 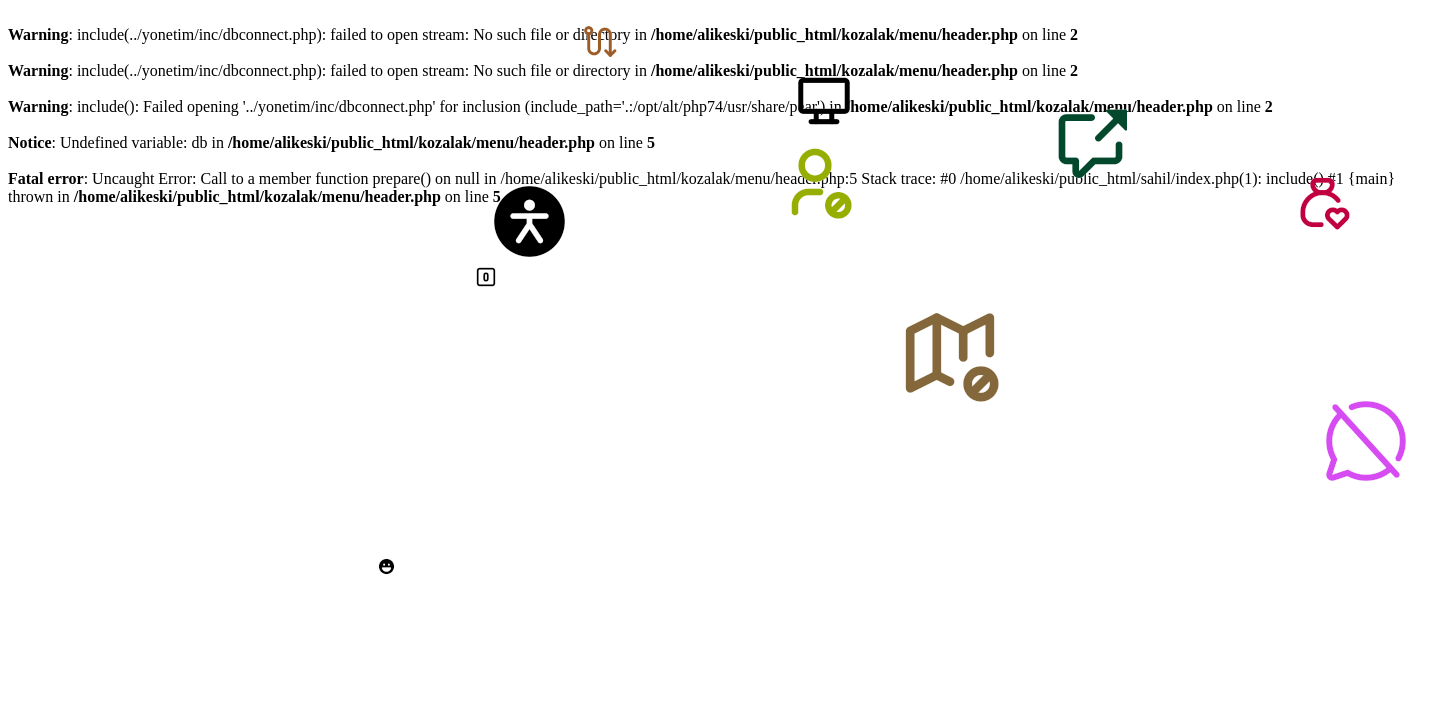 I want to click on react with a laugh emoji, so click(x=386, y=566).